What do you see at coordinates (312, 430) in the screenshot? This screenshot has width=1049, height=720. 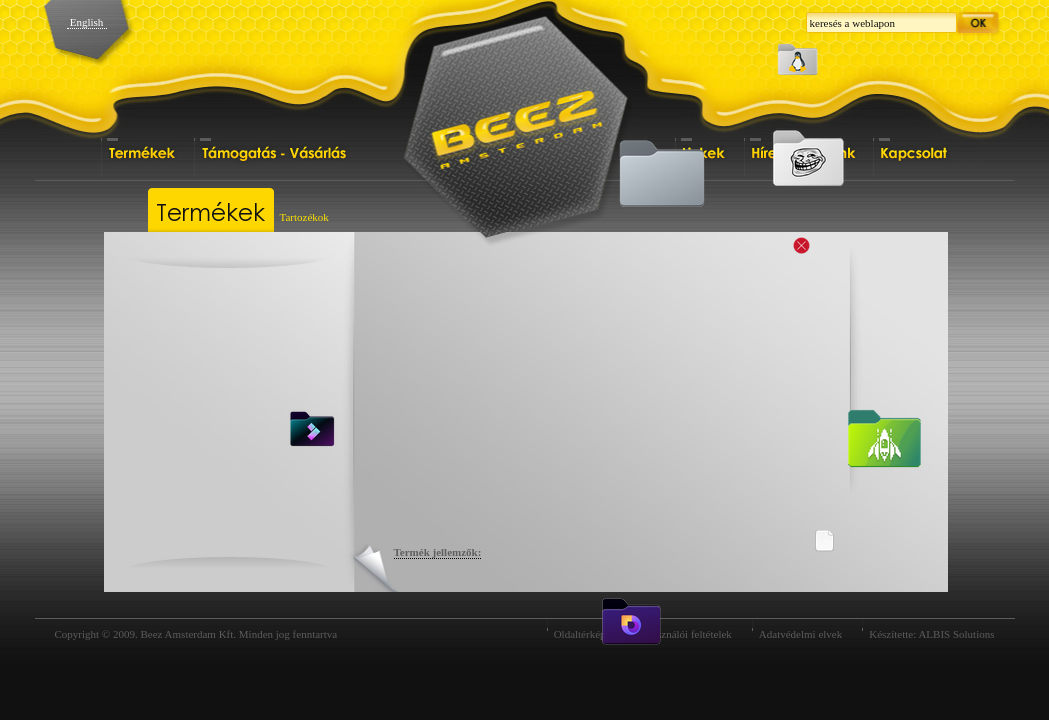 I see `open wondershare filmora go project files` at bounding box center [312, 430].